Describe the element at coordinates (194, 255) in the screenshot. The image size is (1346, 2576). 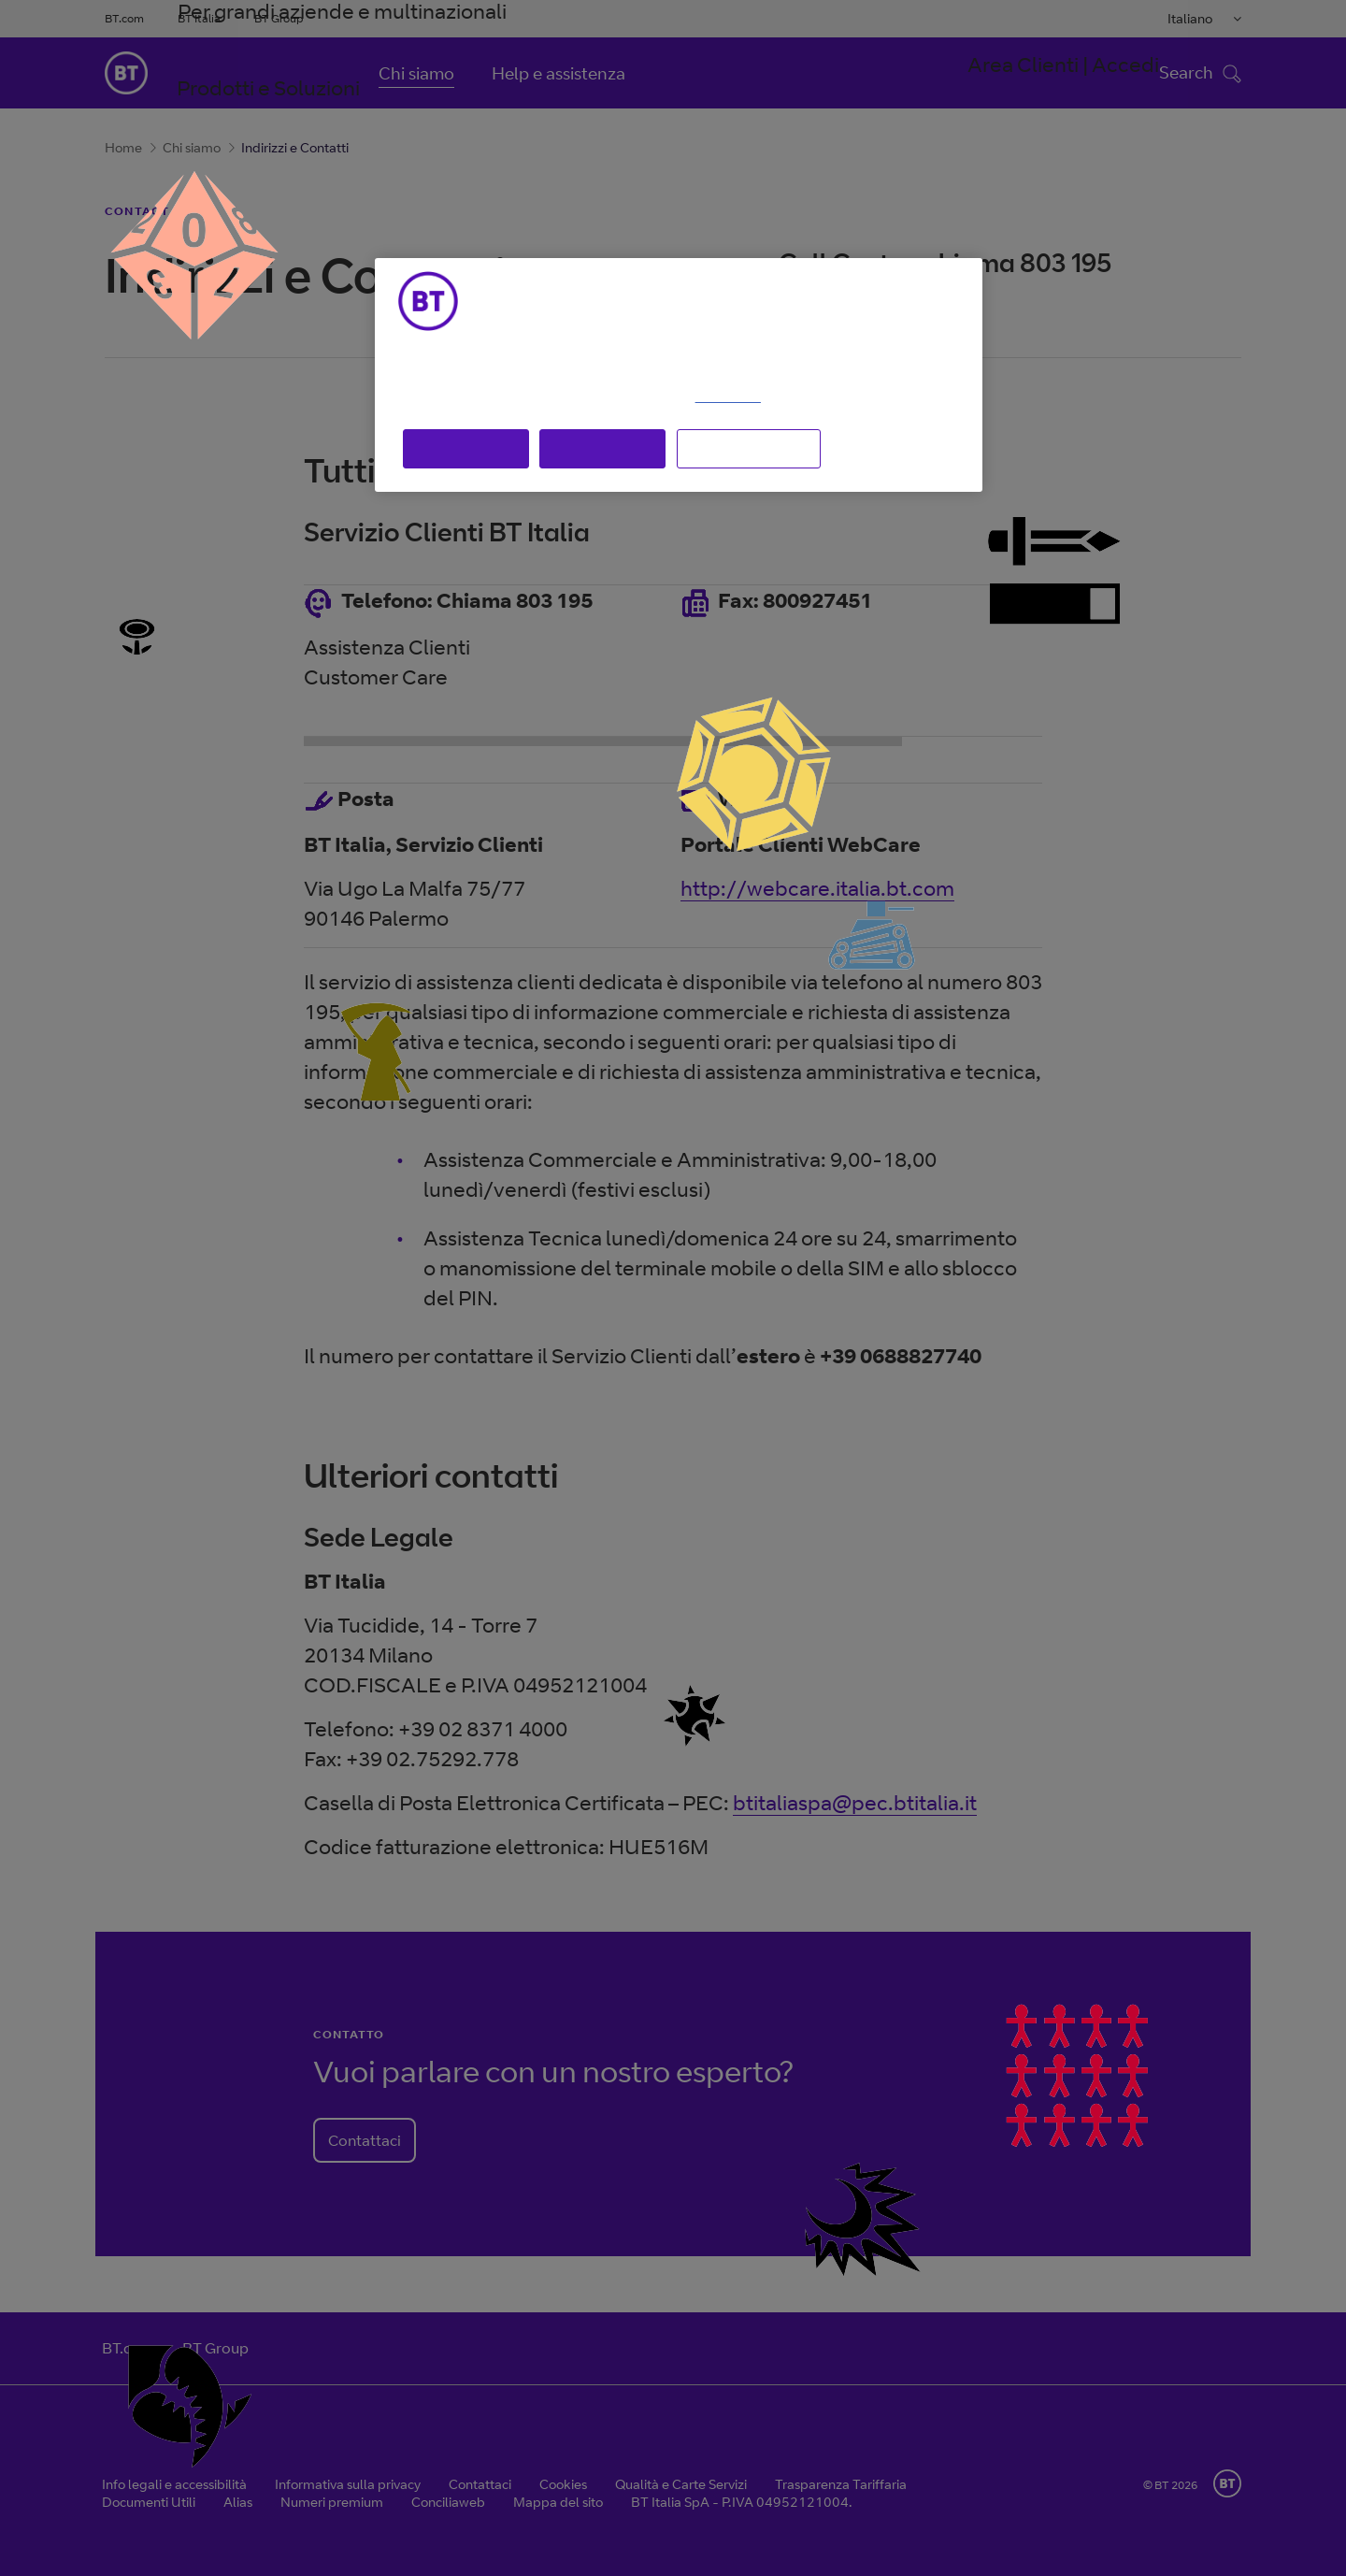
I see `select a 10-sided die for rolling` at that location.